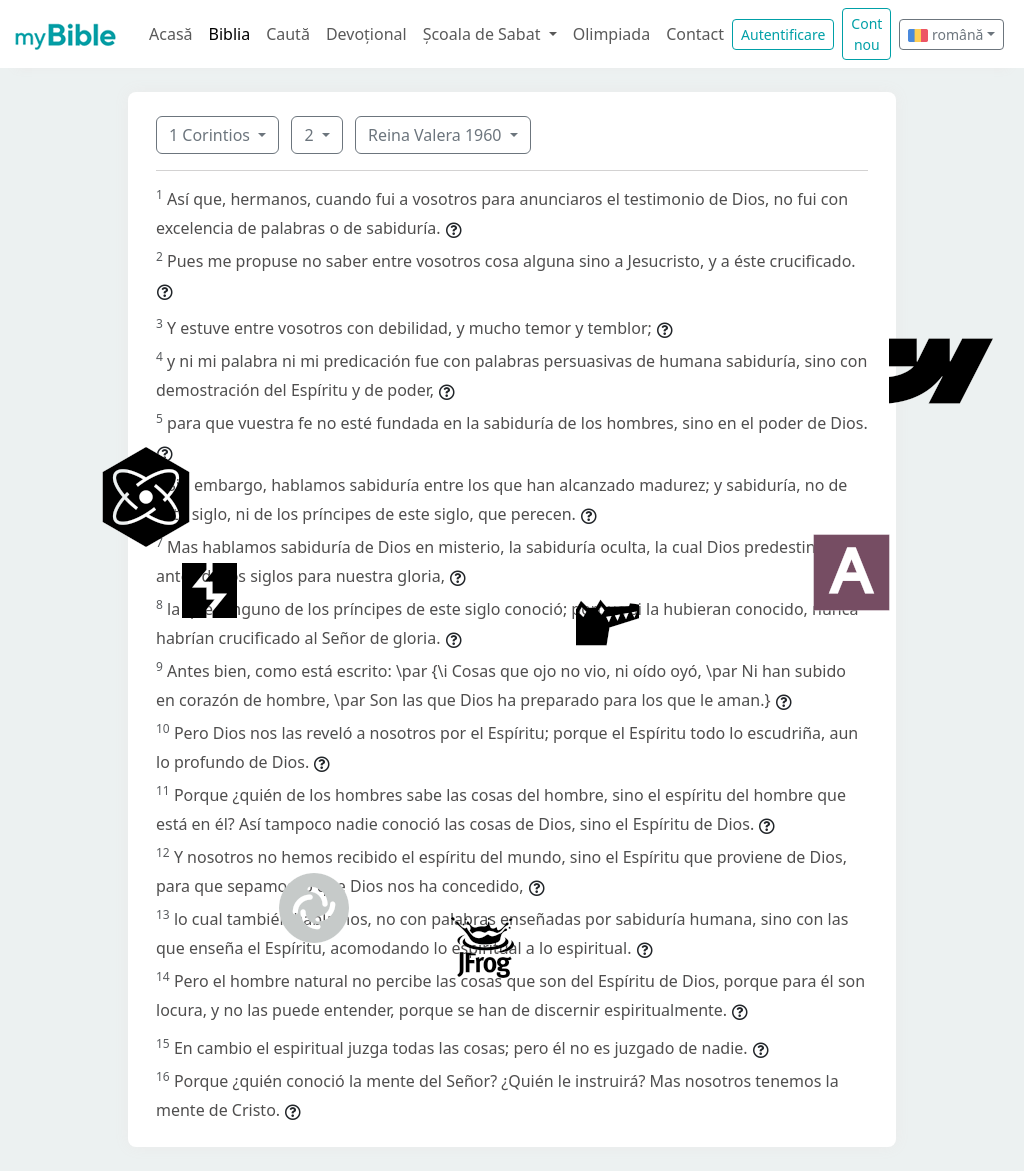 This screenshot has width=1024, height=1171. What do you see at coordinates (209, 590) in the screenshot?
I see `visit portswigger website or resources` at bounding box center [209, 590].